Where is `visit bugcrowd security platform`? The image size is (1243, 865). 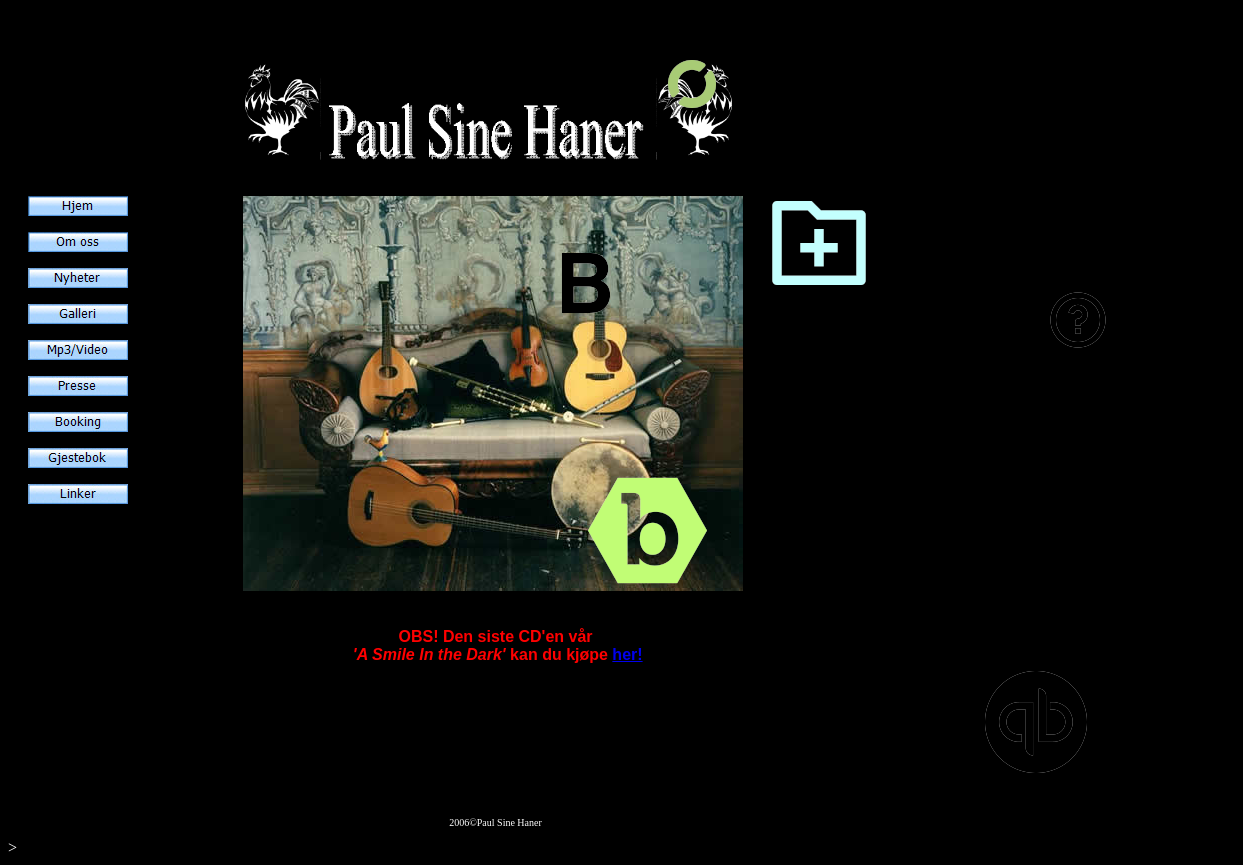
visit bugcrowd security platform is located at coordinates (647, 530).